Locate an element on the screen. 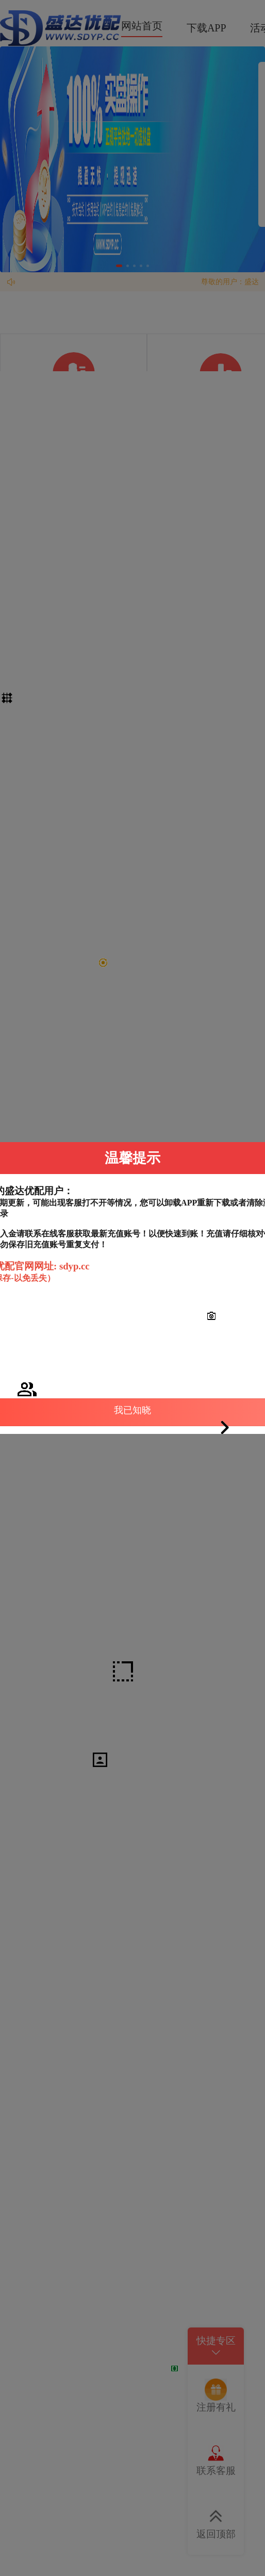 The image size is (265, 2576). switch to portrait orientation mode is located at coordinates (100, 1760).